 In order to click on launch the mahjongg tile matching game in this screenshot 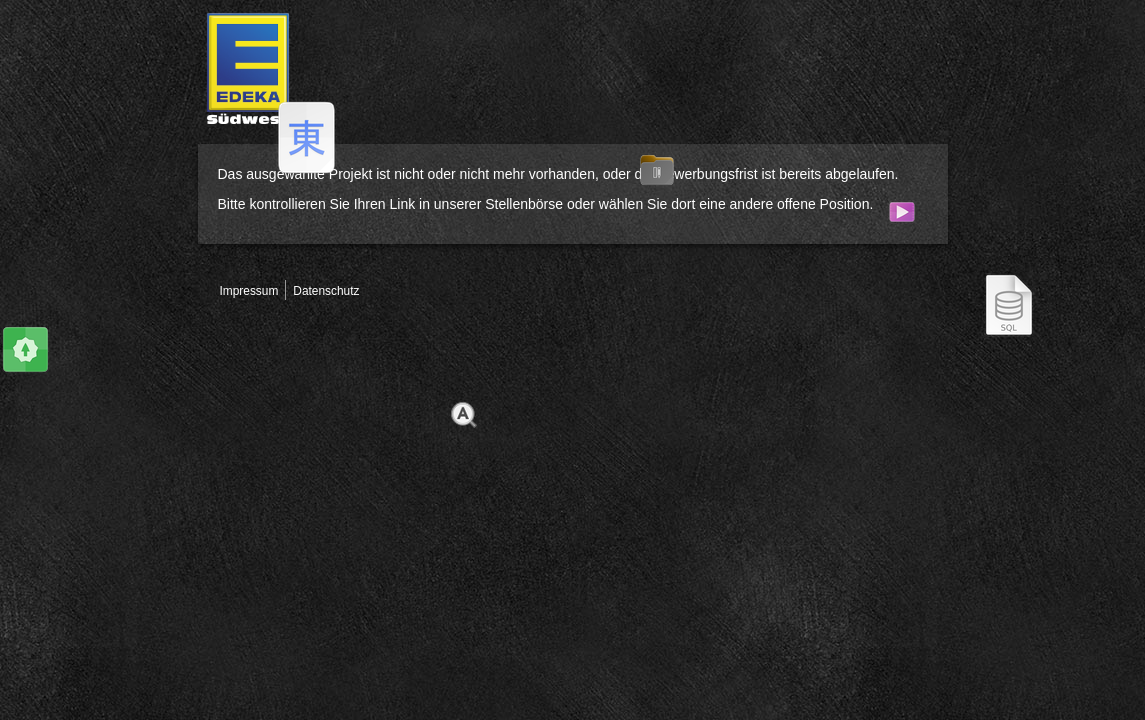, I will do `click(306, 137)`.